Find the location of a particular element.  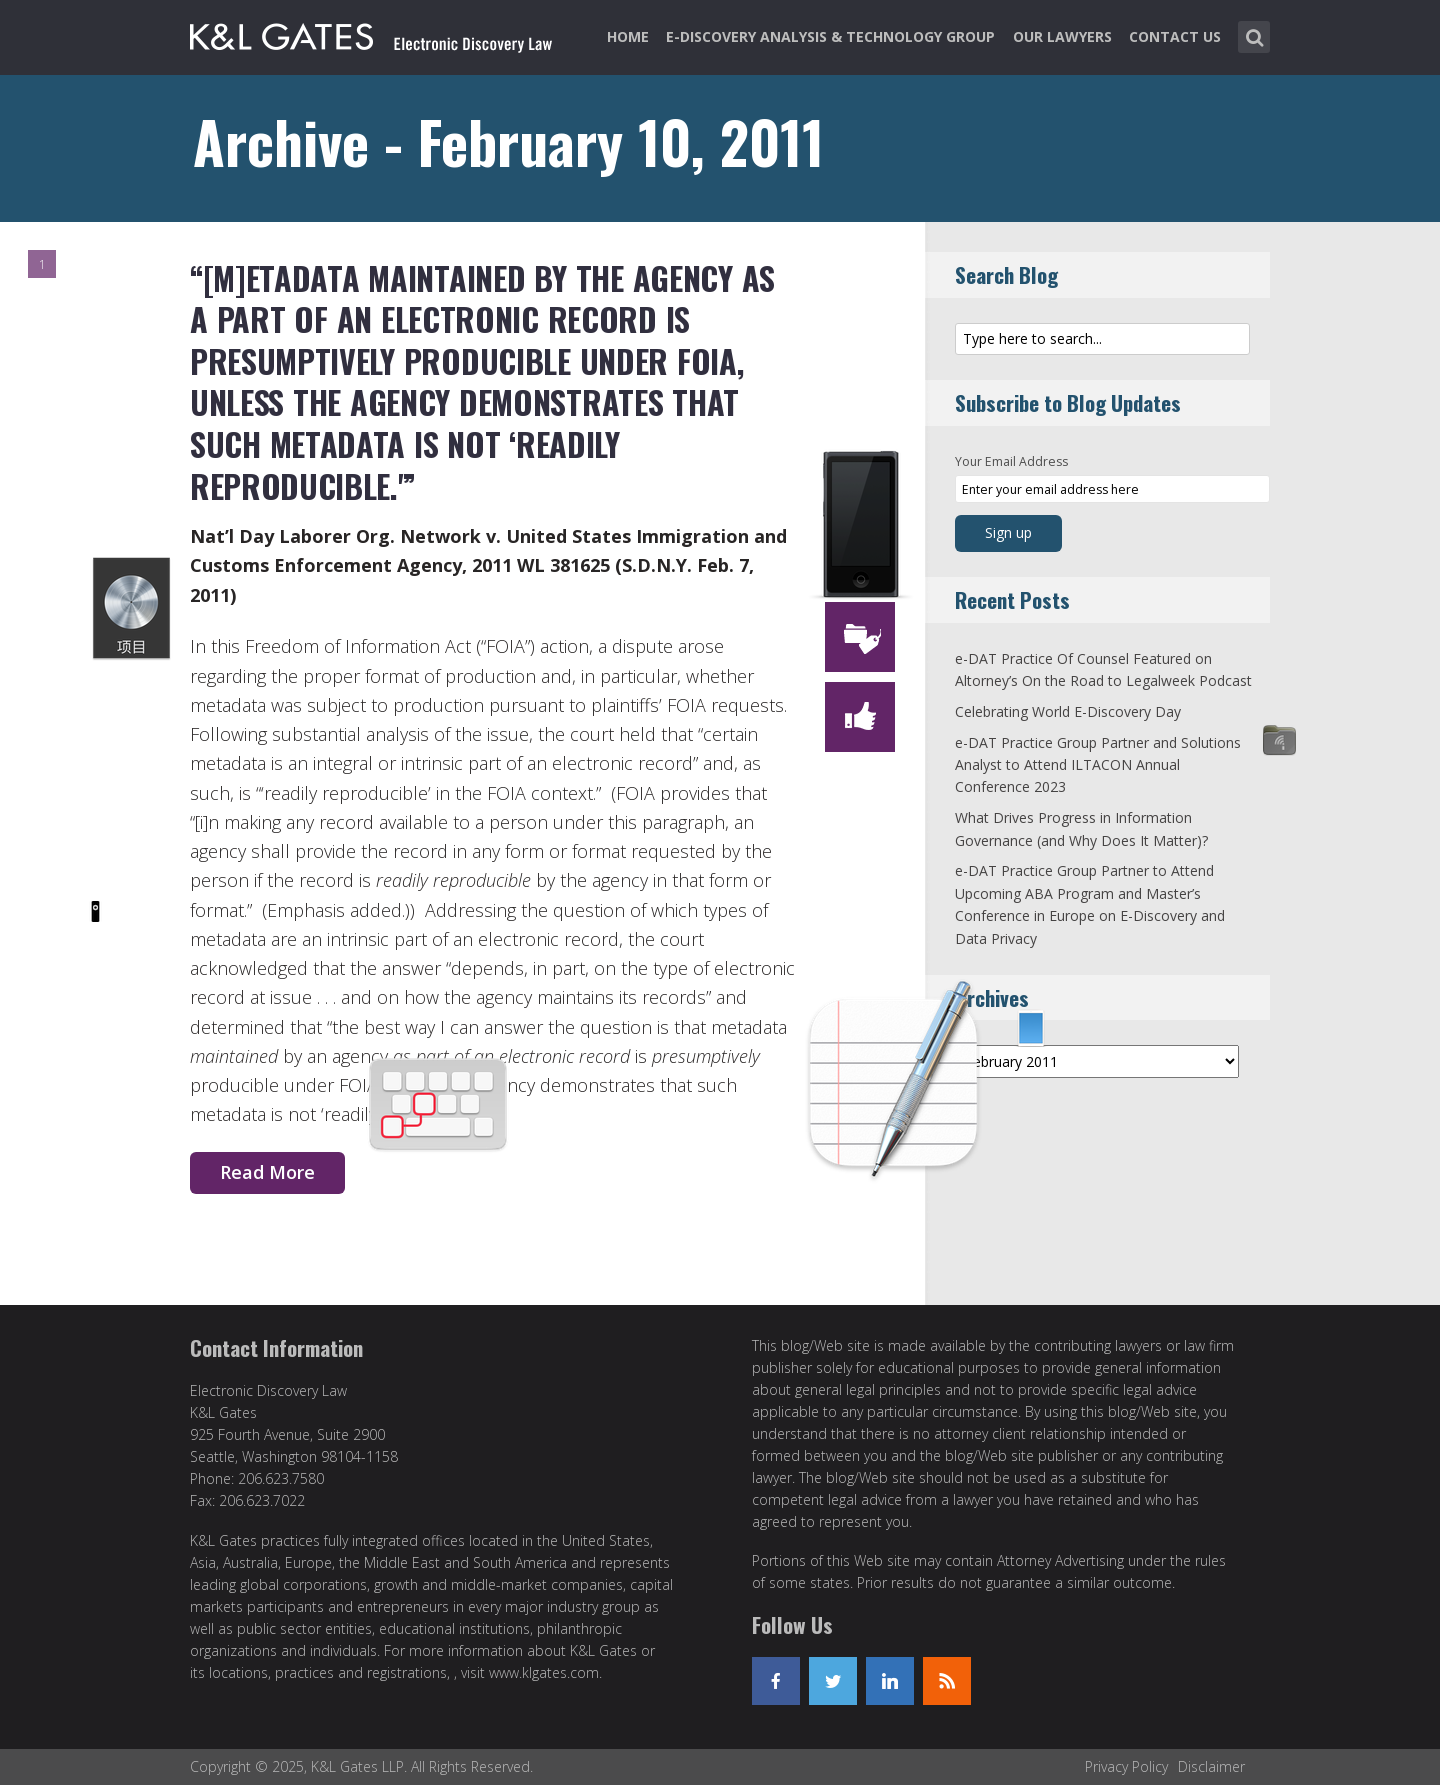

folder synced with insync cloud service is located at coordinates (1279, 739).